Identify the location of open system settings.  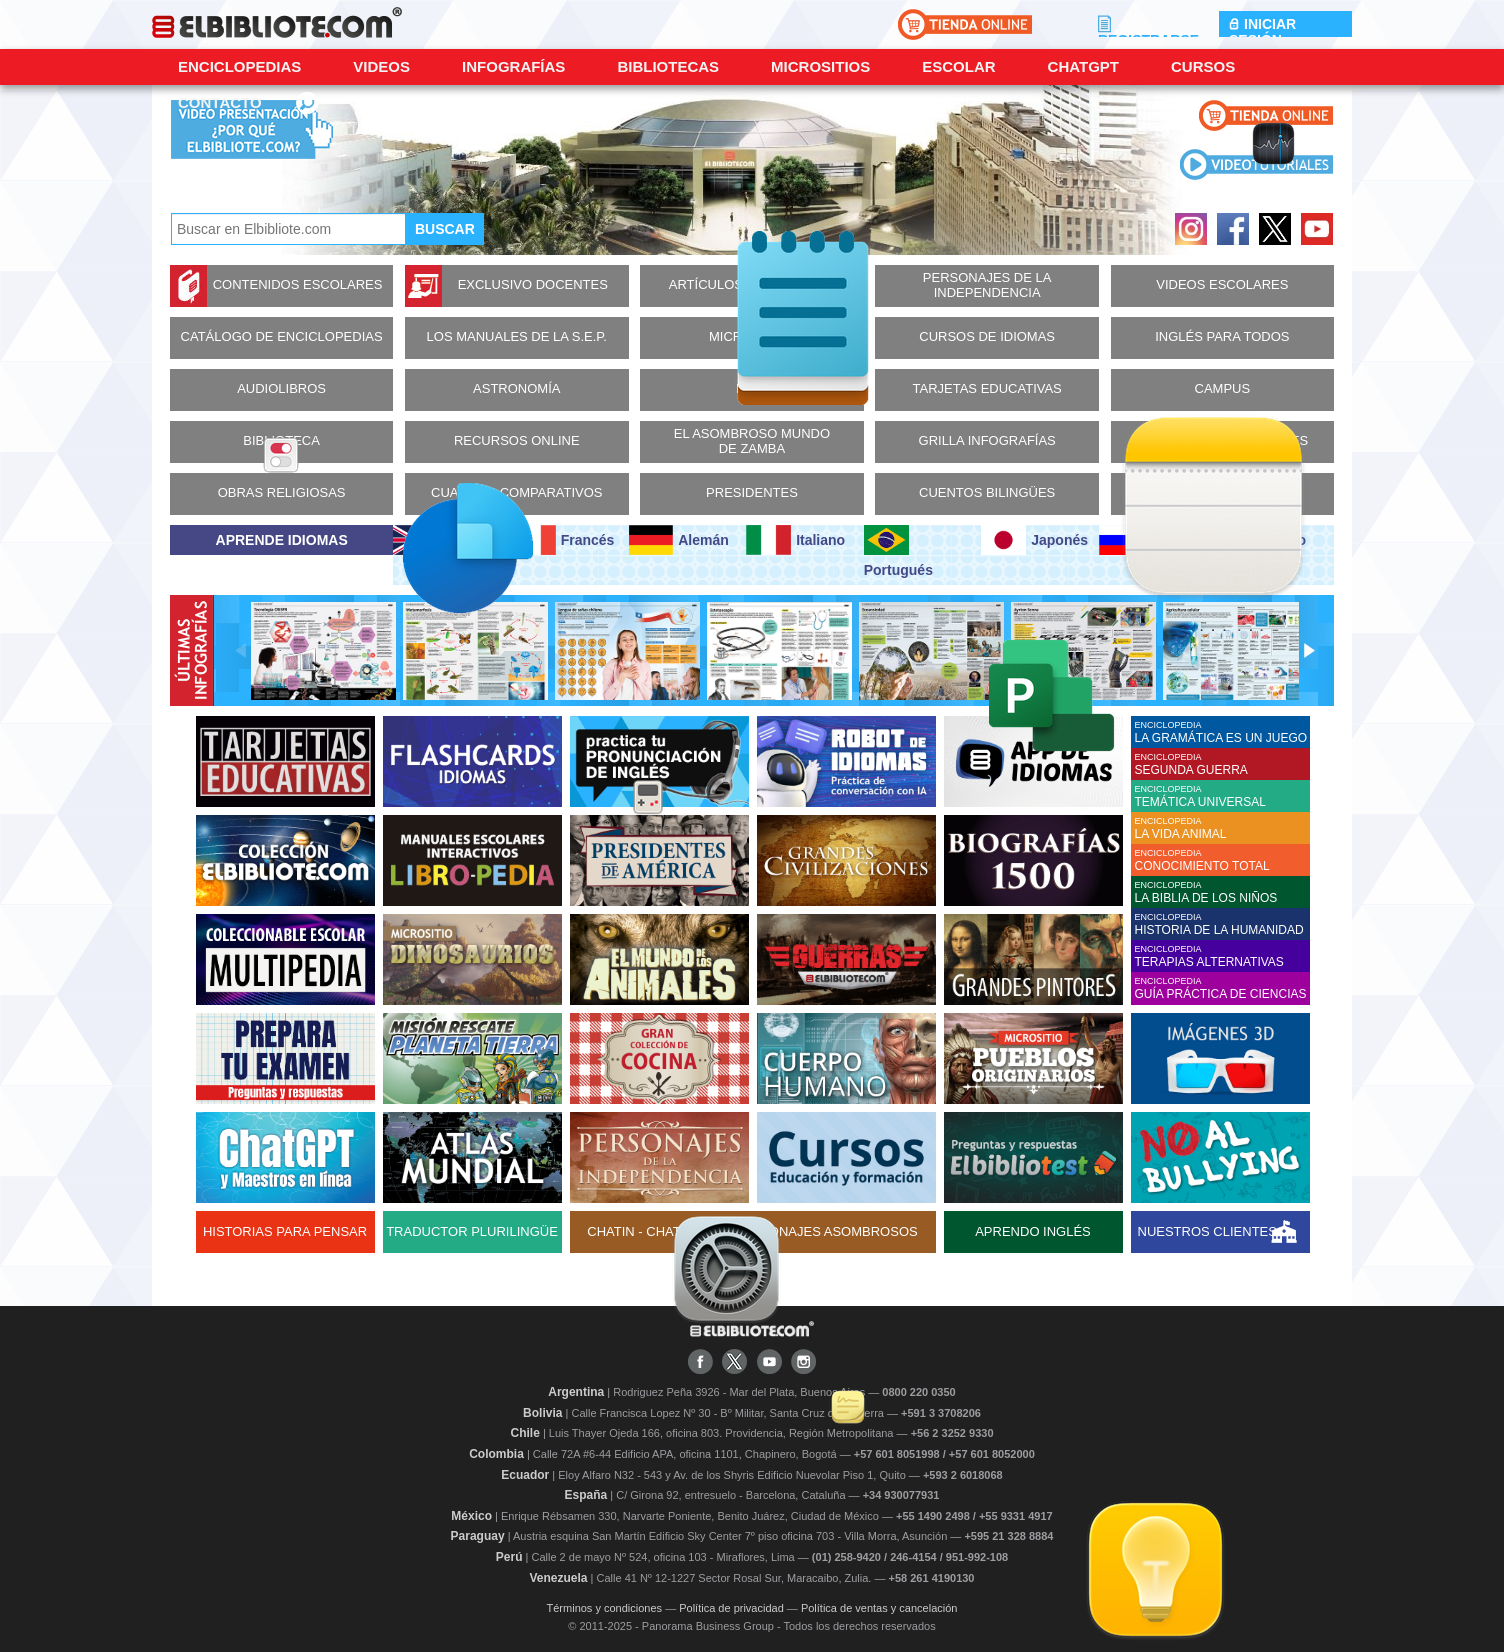
(726, 1268).